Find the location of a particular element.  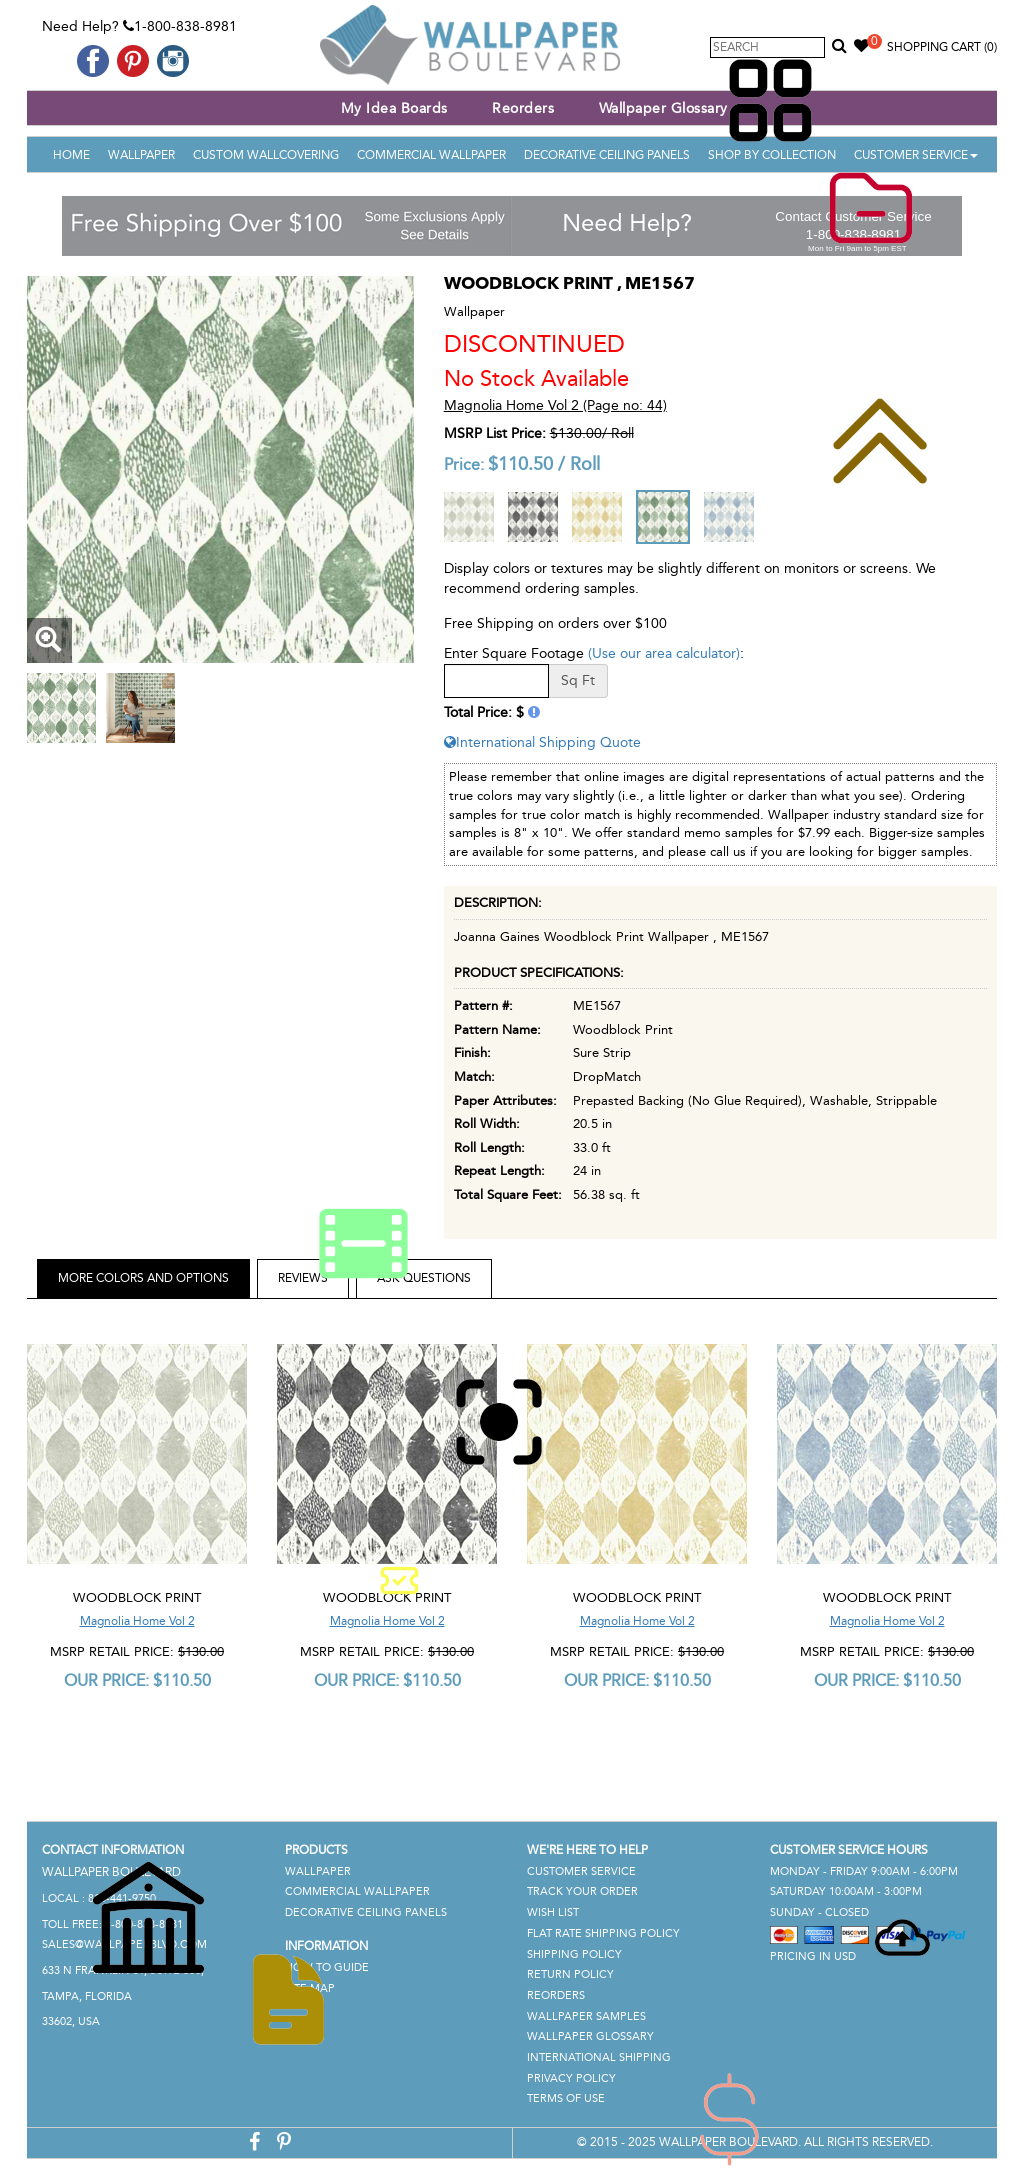

capture a photo or screenshot is located at coordinates (499, 1422).